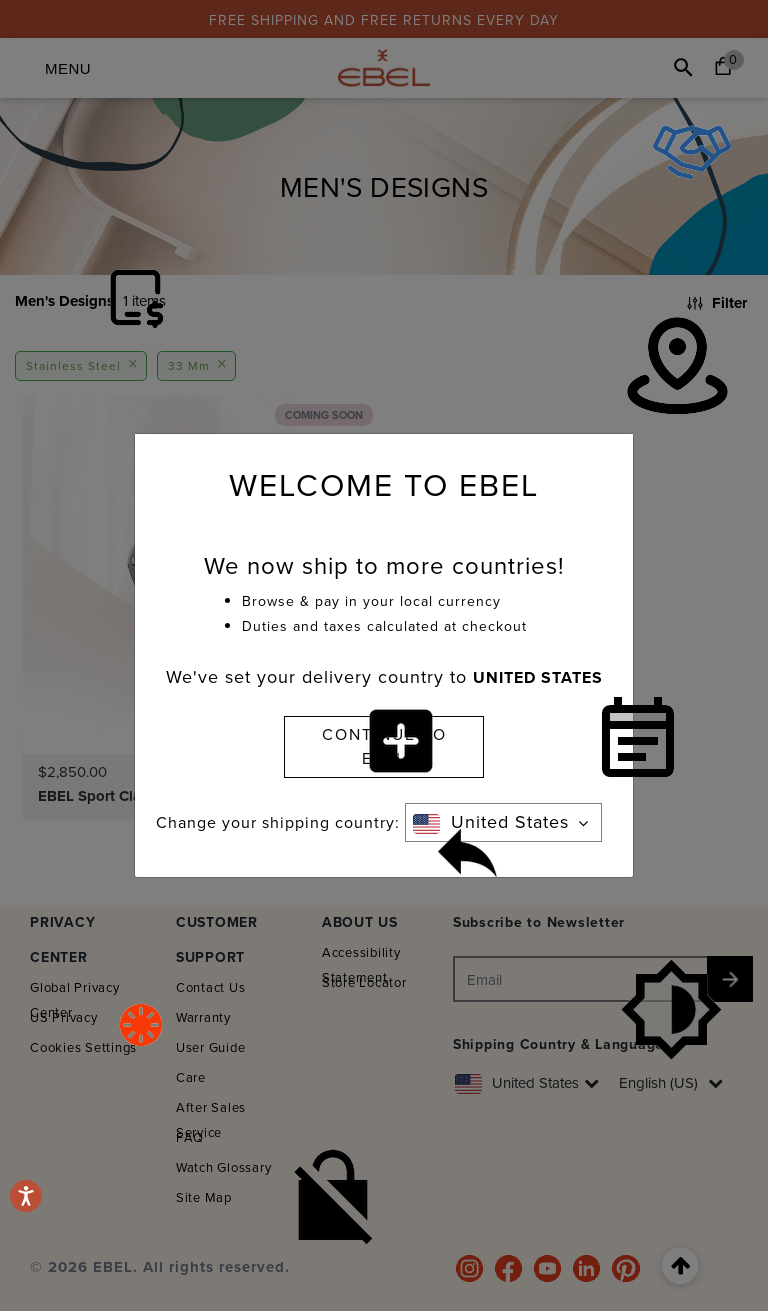 This screenshot has width=768, height=1311. What do you see at coordinates (135, 297) in the screenshot?
I see `view tablet payment or pricing options` at bounding box center [135, 297].